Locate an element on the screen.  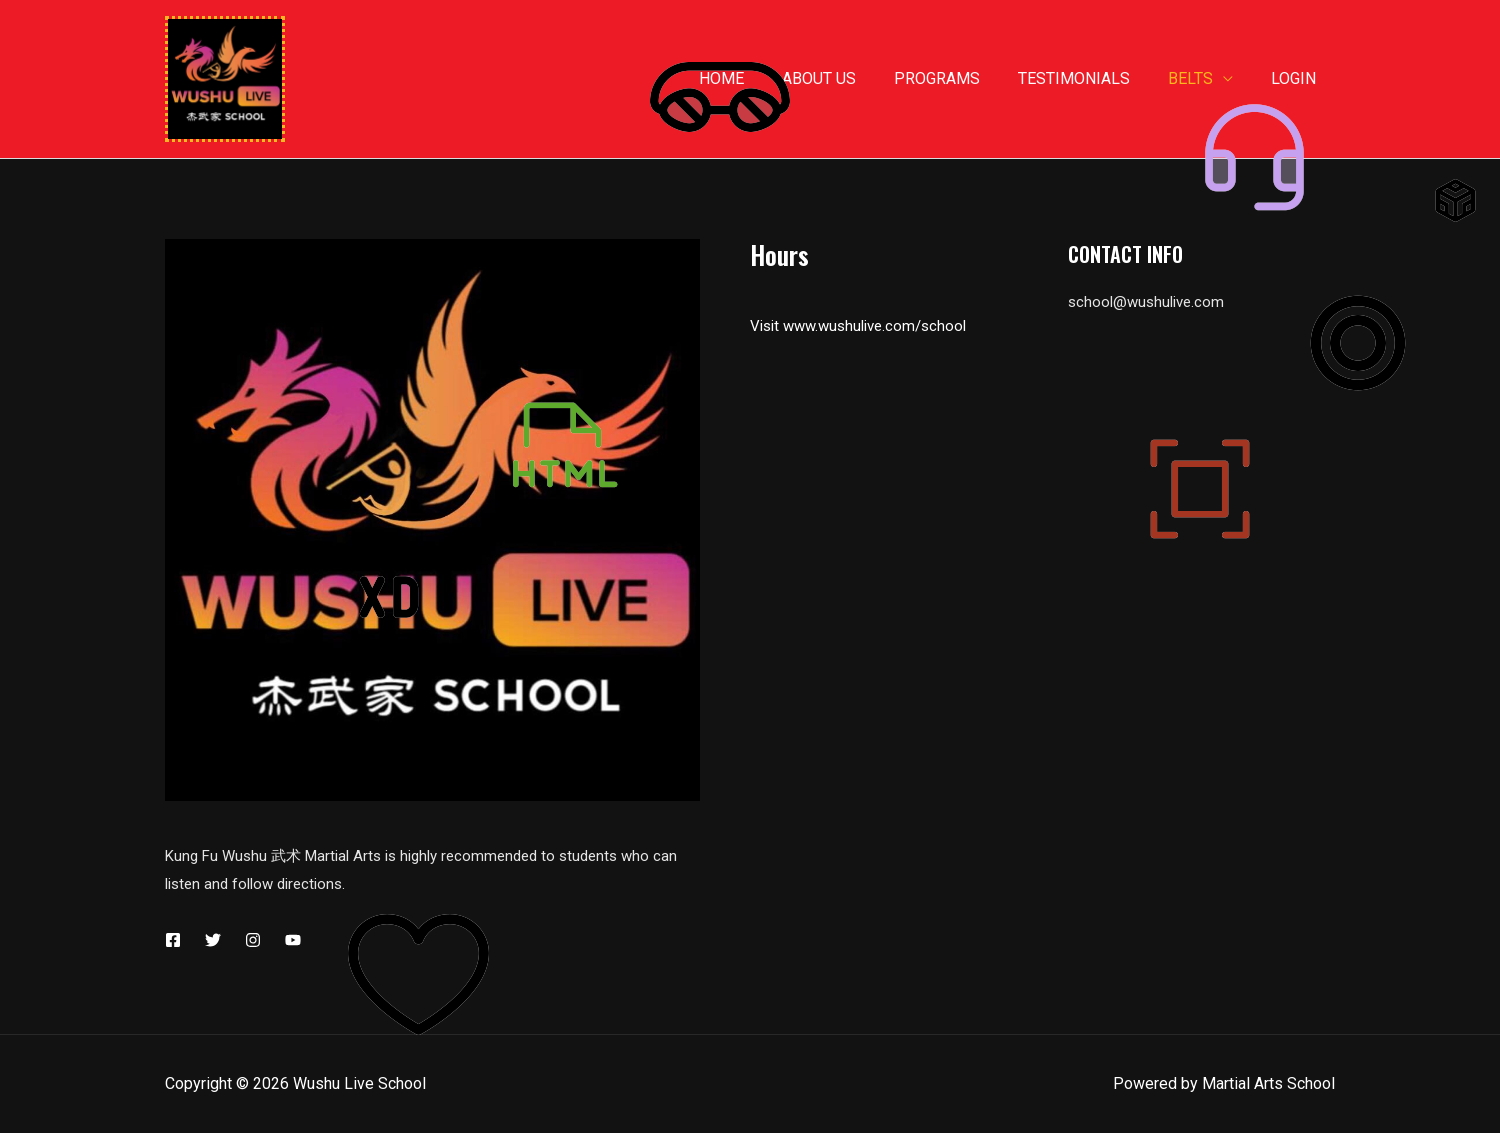
add to favorites is located at coordinates (418, 969).